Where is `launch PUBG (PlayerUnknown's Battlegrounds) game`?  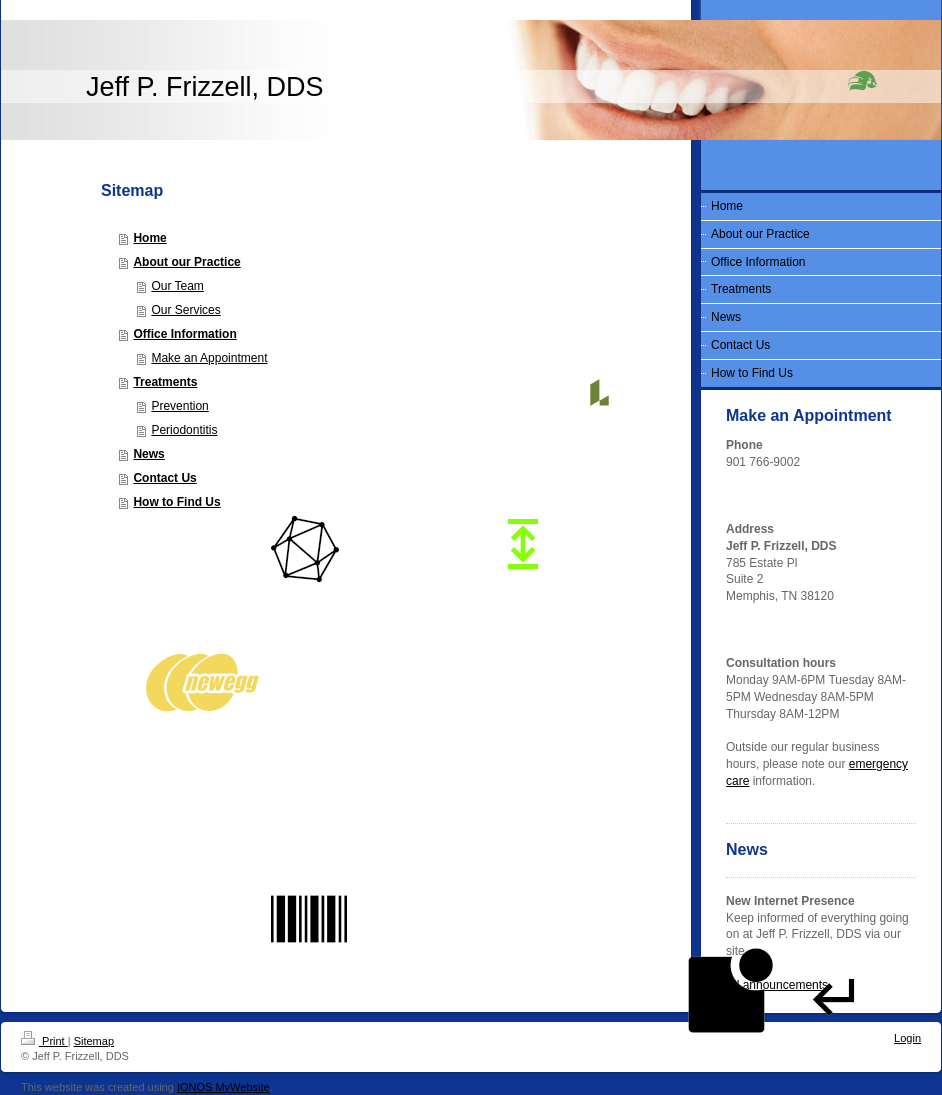
launch PUBG (PlayerUnknown's Battlegrounds) game is located at coordinates (862, 81).